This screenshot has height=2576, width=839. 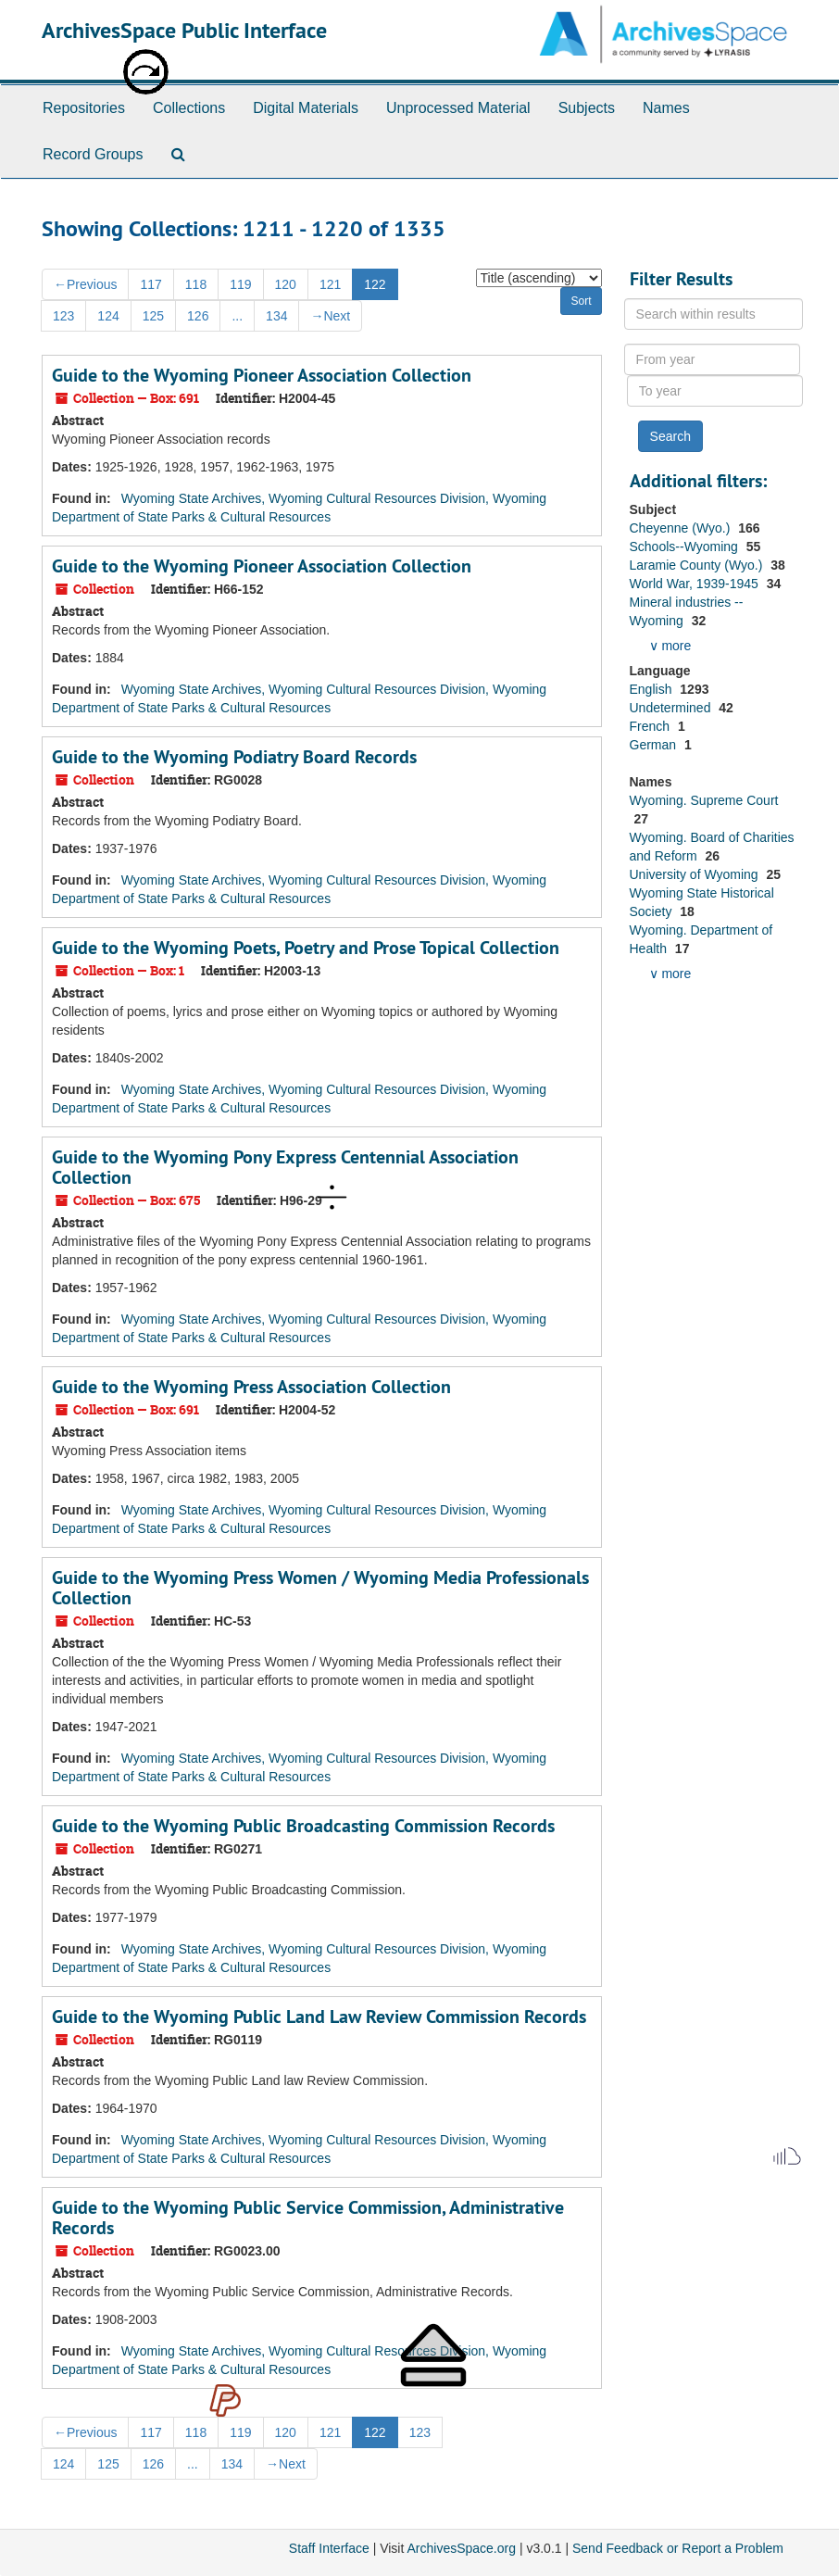 I want to click on skip to next scheduled item, so click(x=145, y=71).